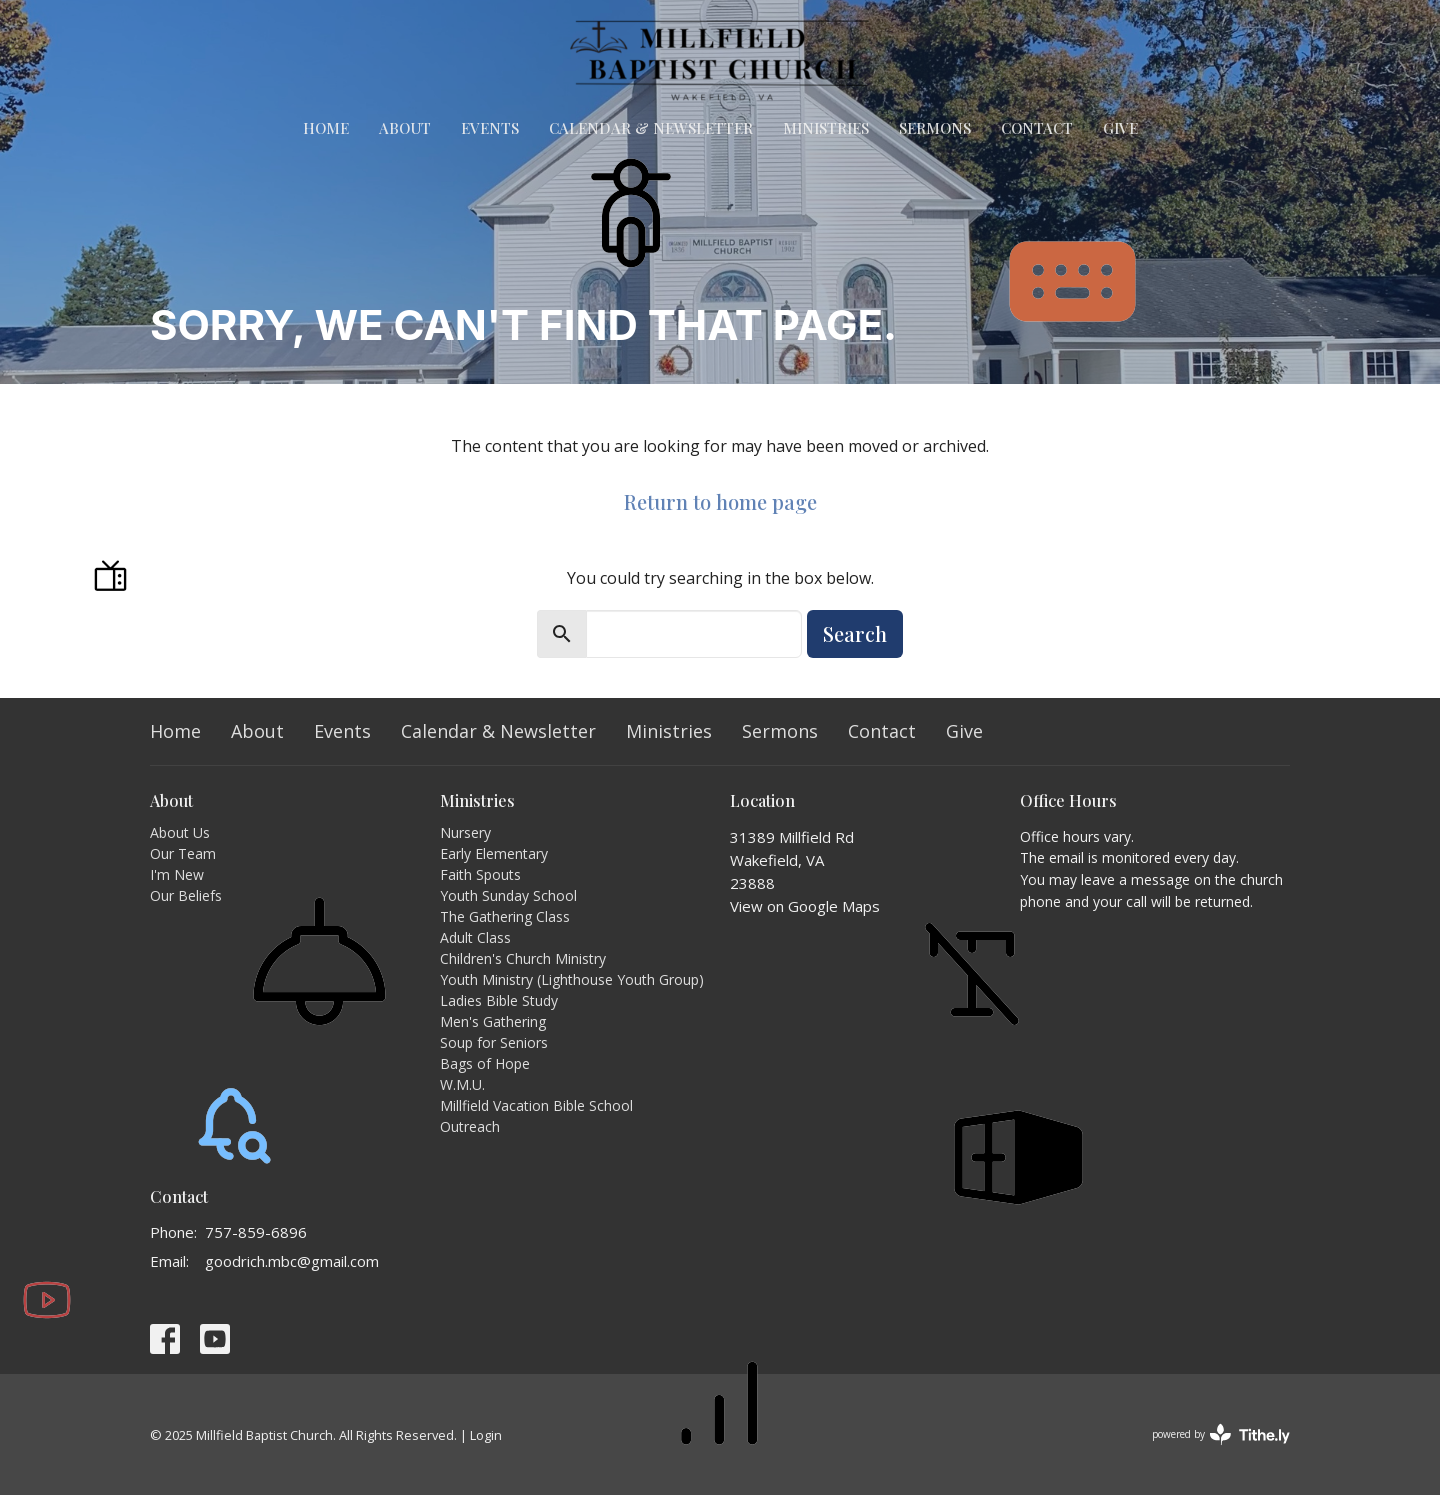 Image resolution: width=1440 pixels, height=1495 pixels. I want to click on access TV or video streaming content, so click(110, 577).